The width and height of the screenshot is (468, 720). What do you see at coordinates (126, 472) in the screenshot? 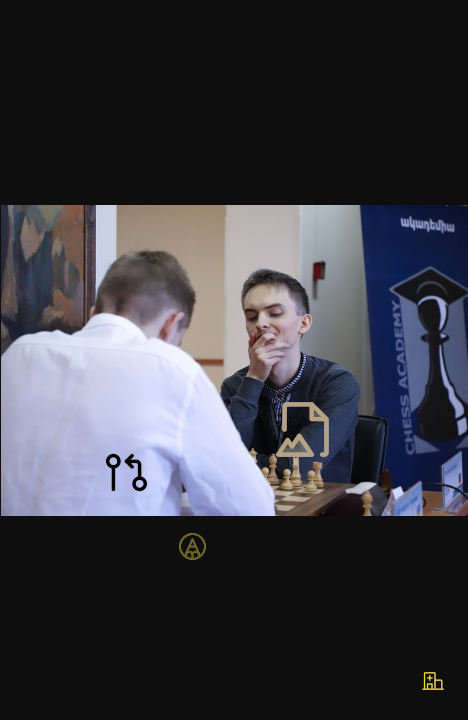
I see `create a new pull request` at bounding box center [126, 472].